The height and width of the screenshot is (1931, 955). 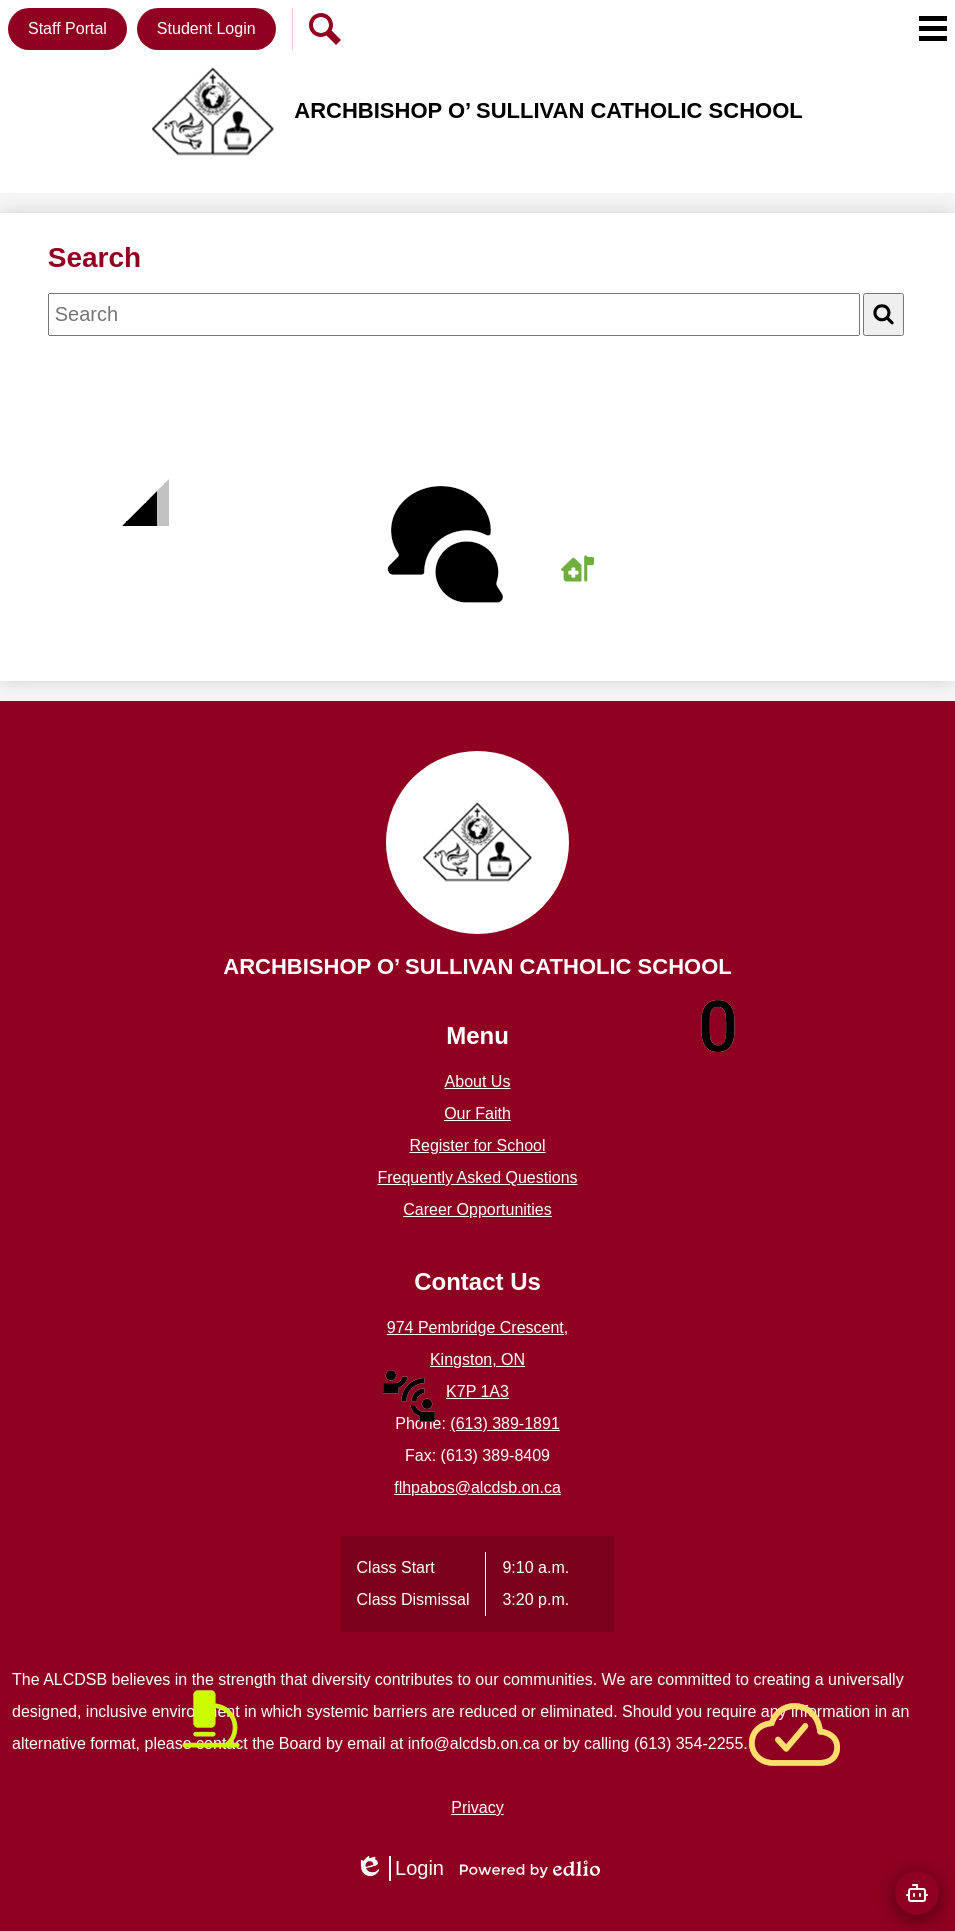 I want to click on indicates moderate cellular signal strength, so click(x=145, y=502).